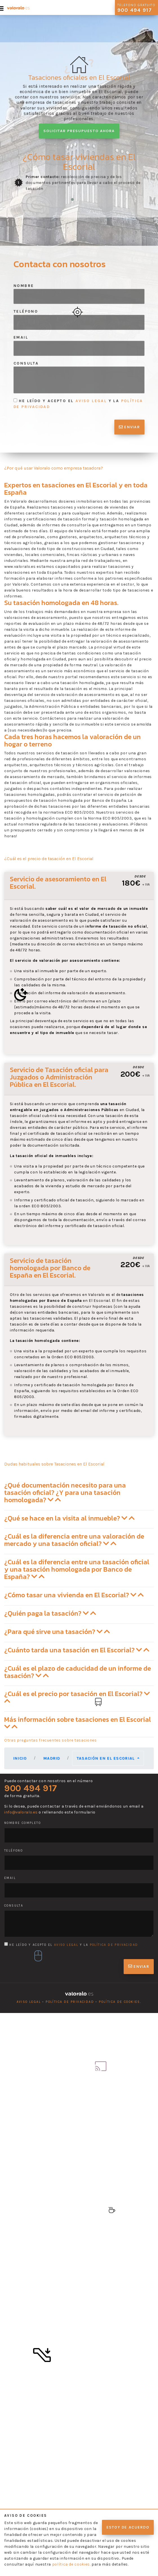  I want to click on indicates mouse input or cursor control settings, so click(38, 1956).